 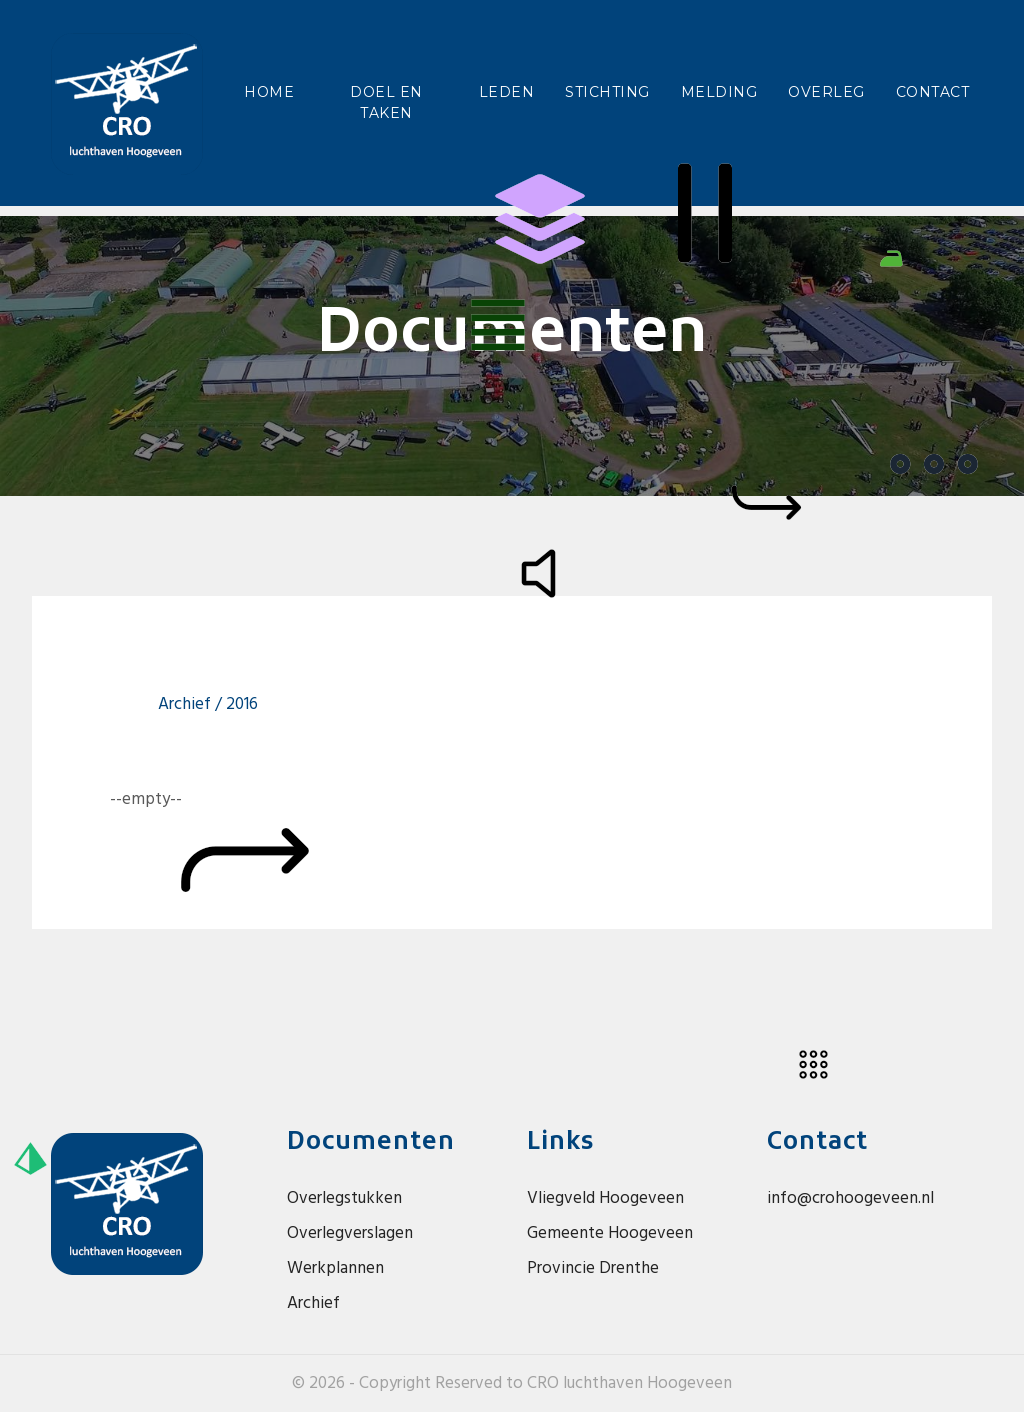 I want to click on ironing or garment care instructions, so click(x=891, y=258).